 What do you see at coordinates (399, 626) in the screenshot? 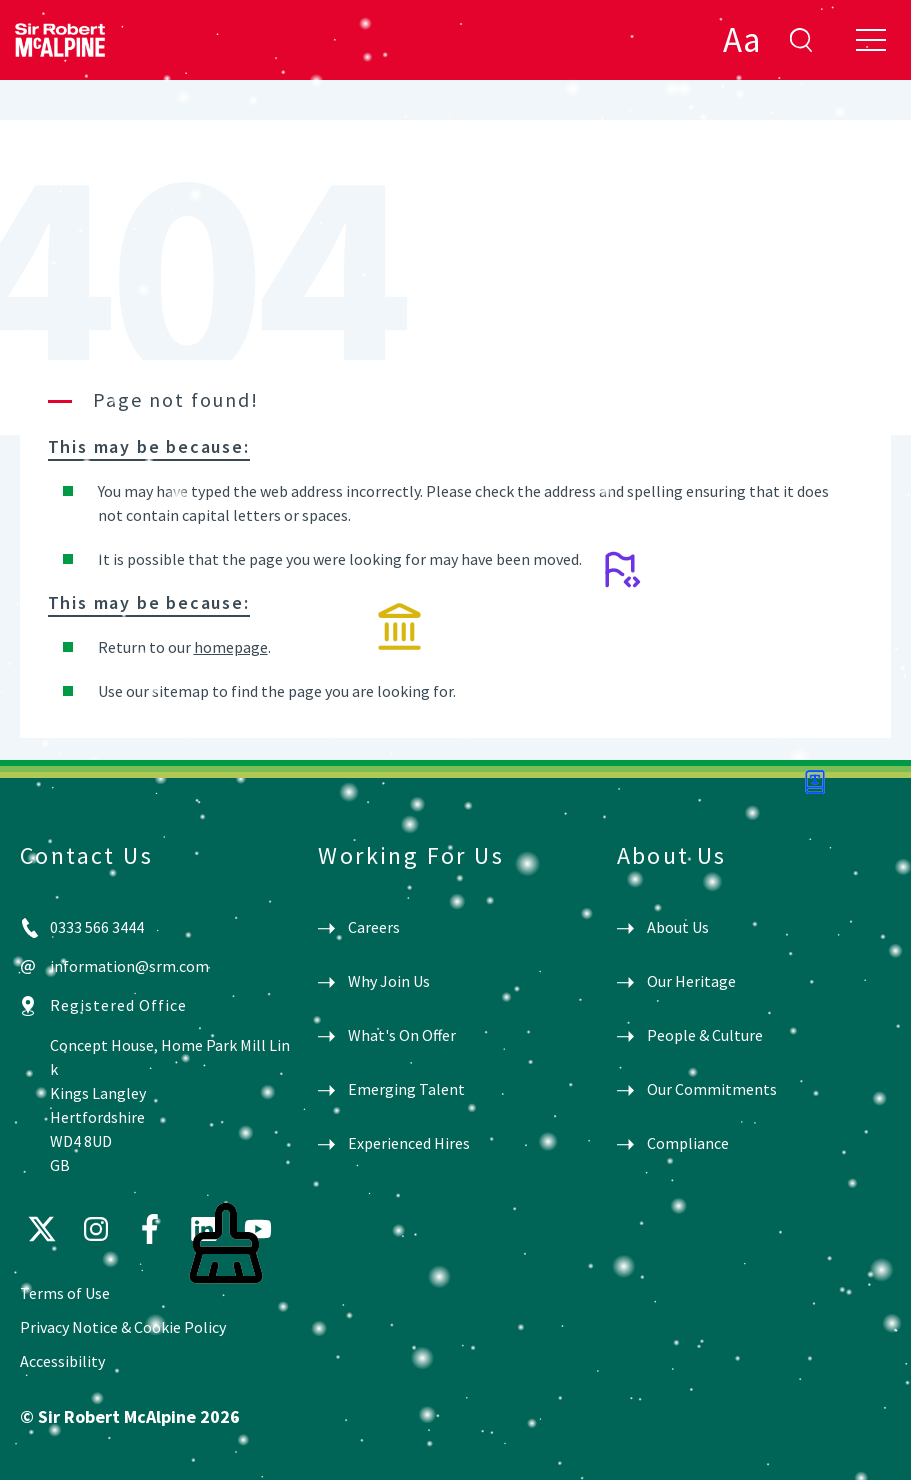
I see `view nearby landmarks or points of interest` at bounding box center [399, 626].